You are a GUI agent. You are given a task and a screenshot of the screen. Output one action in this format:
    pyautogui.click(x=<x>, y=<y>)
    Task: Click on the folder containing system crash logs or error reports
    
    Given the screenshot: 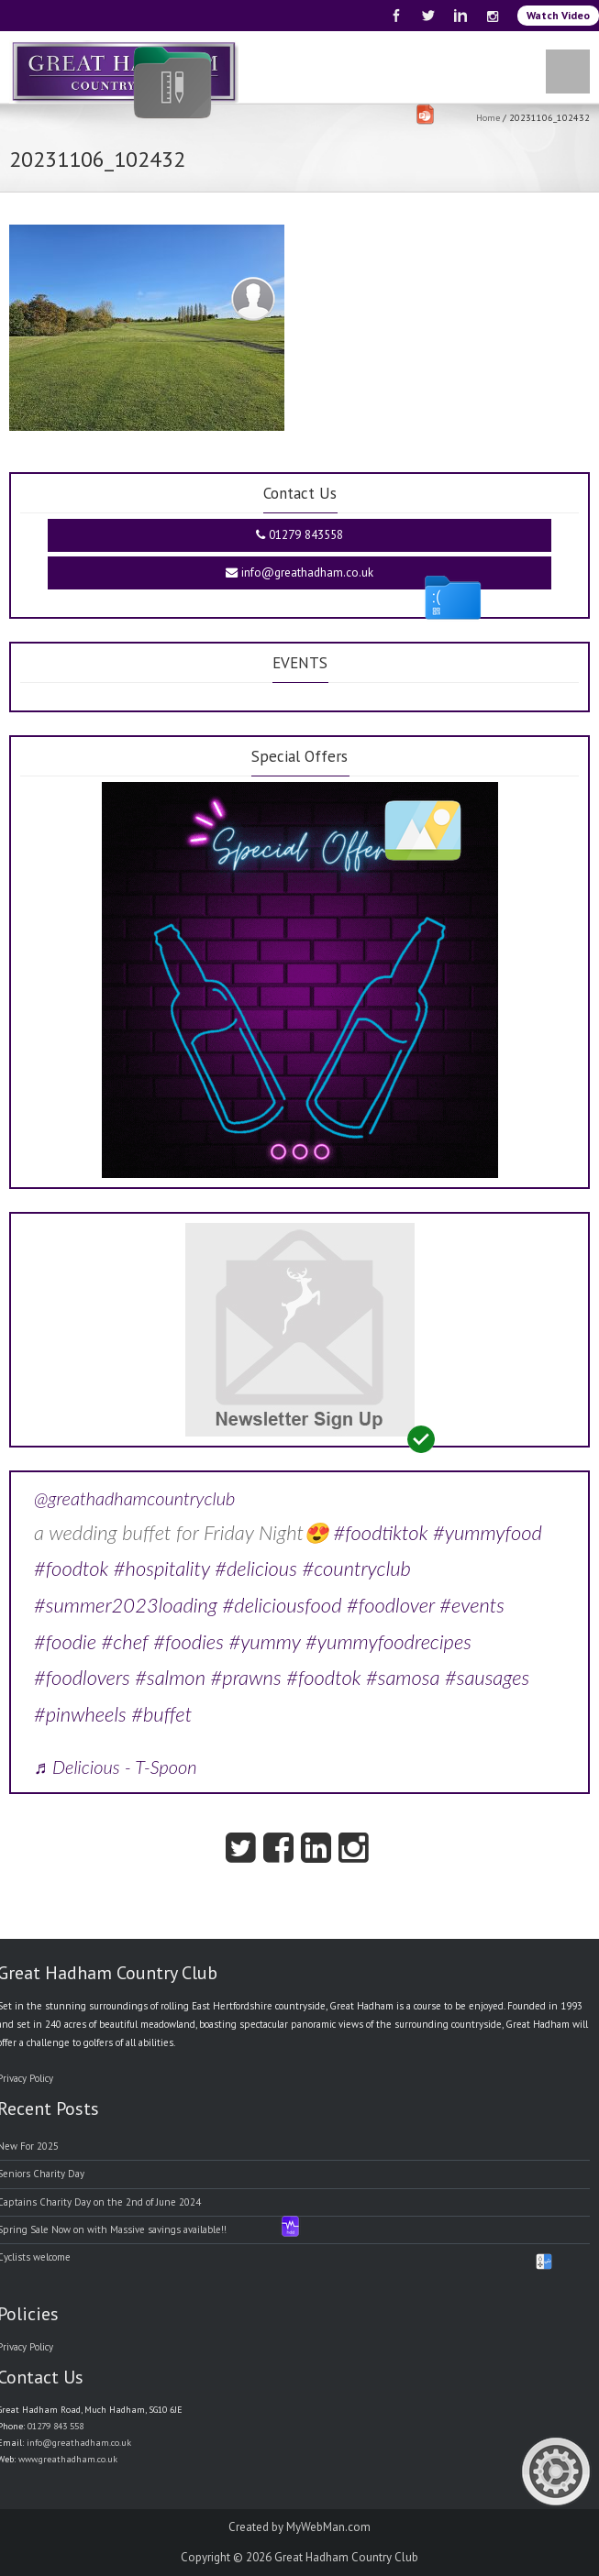 What is the action you would take?
    pyautogui.click(x=452, y=599)
    